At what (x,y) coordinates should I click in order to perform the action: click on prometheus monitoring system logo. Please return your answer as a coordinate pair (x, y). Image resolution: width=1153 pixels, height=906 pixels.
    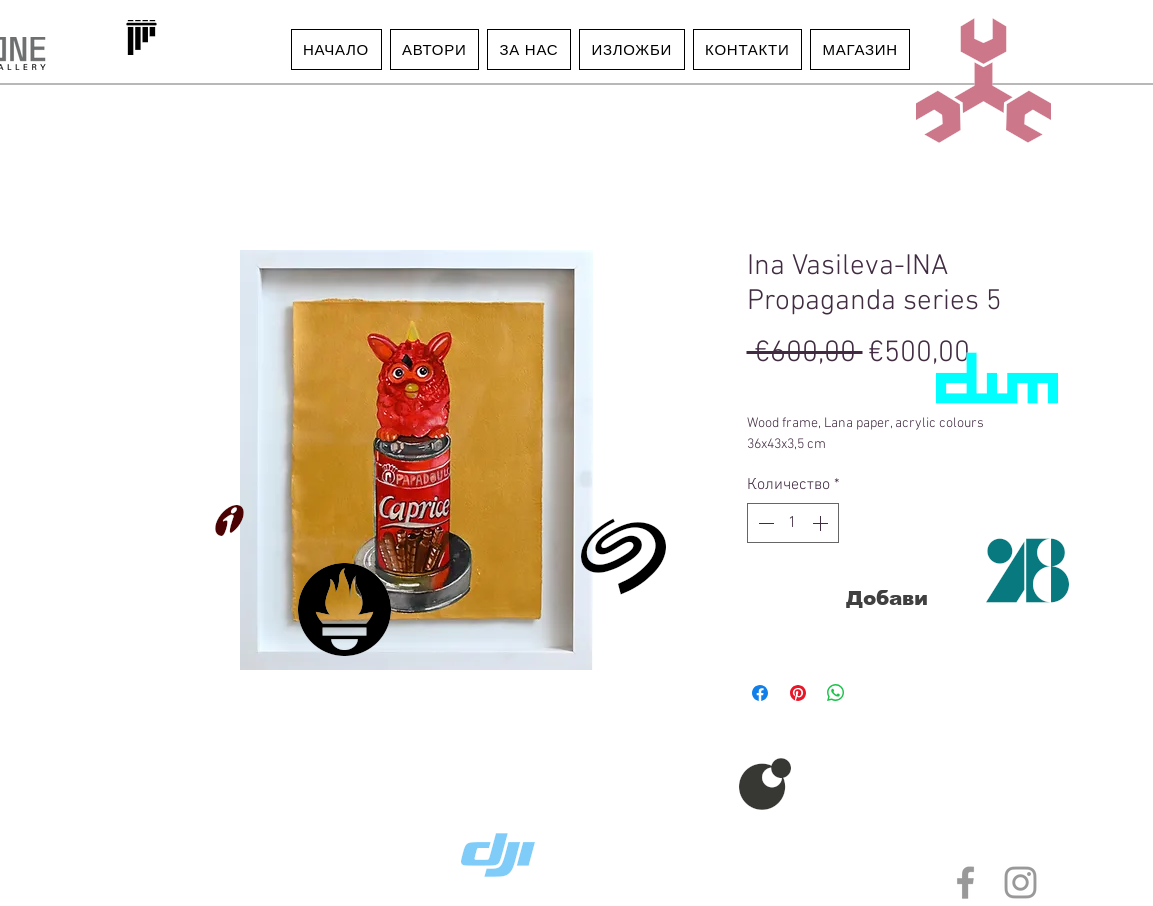
    Looking at the image, I should click on (344, 609).